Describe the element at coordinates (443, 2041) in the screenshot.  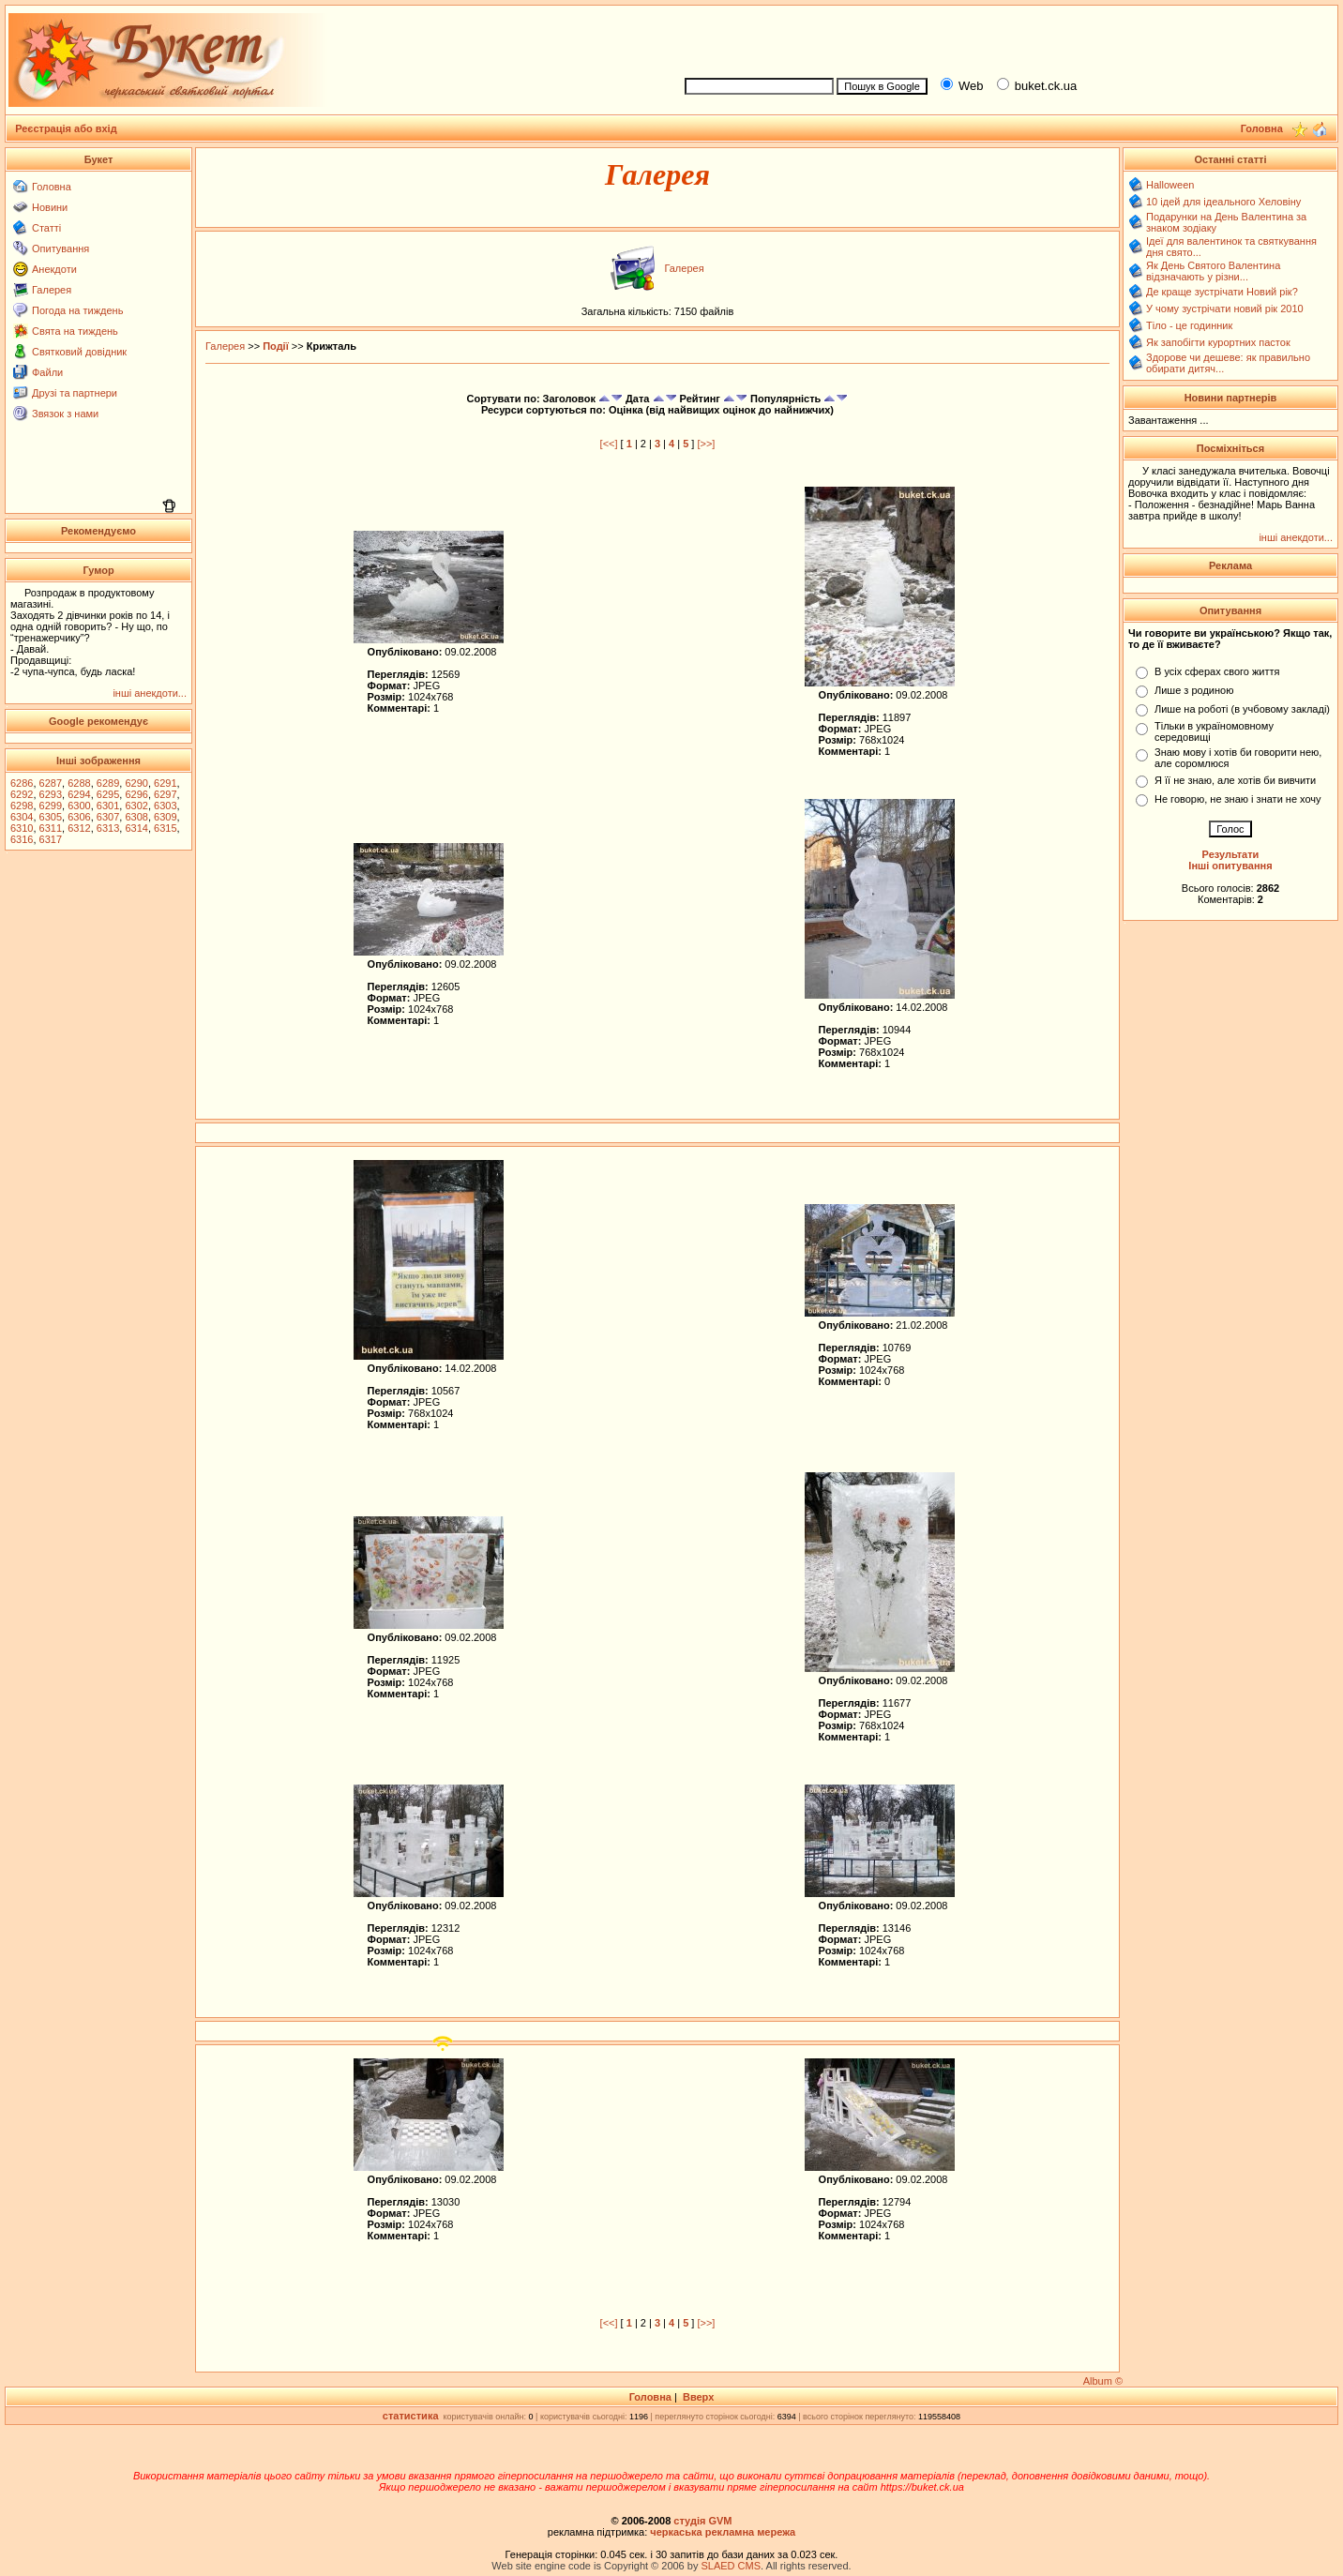
I see `indicates moderate wifi signal strength` at that location.